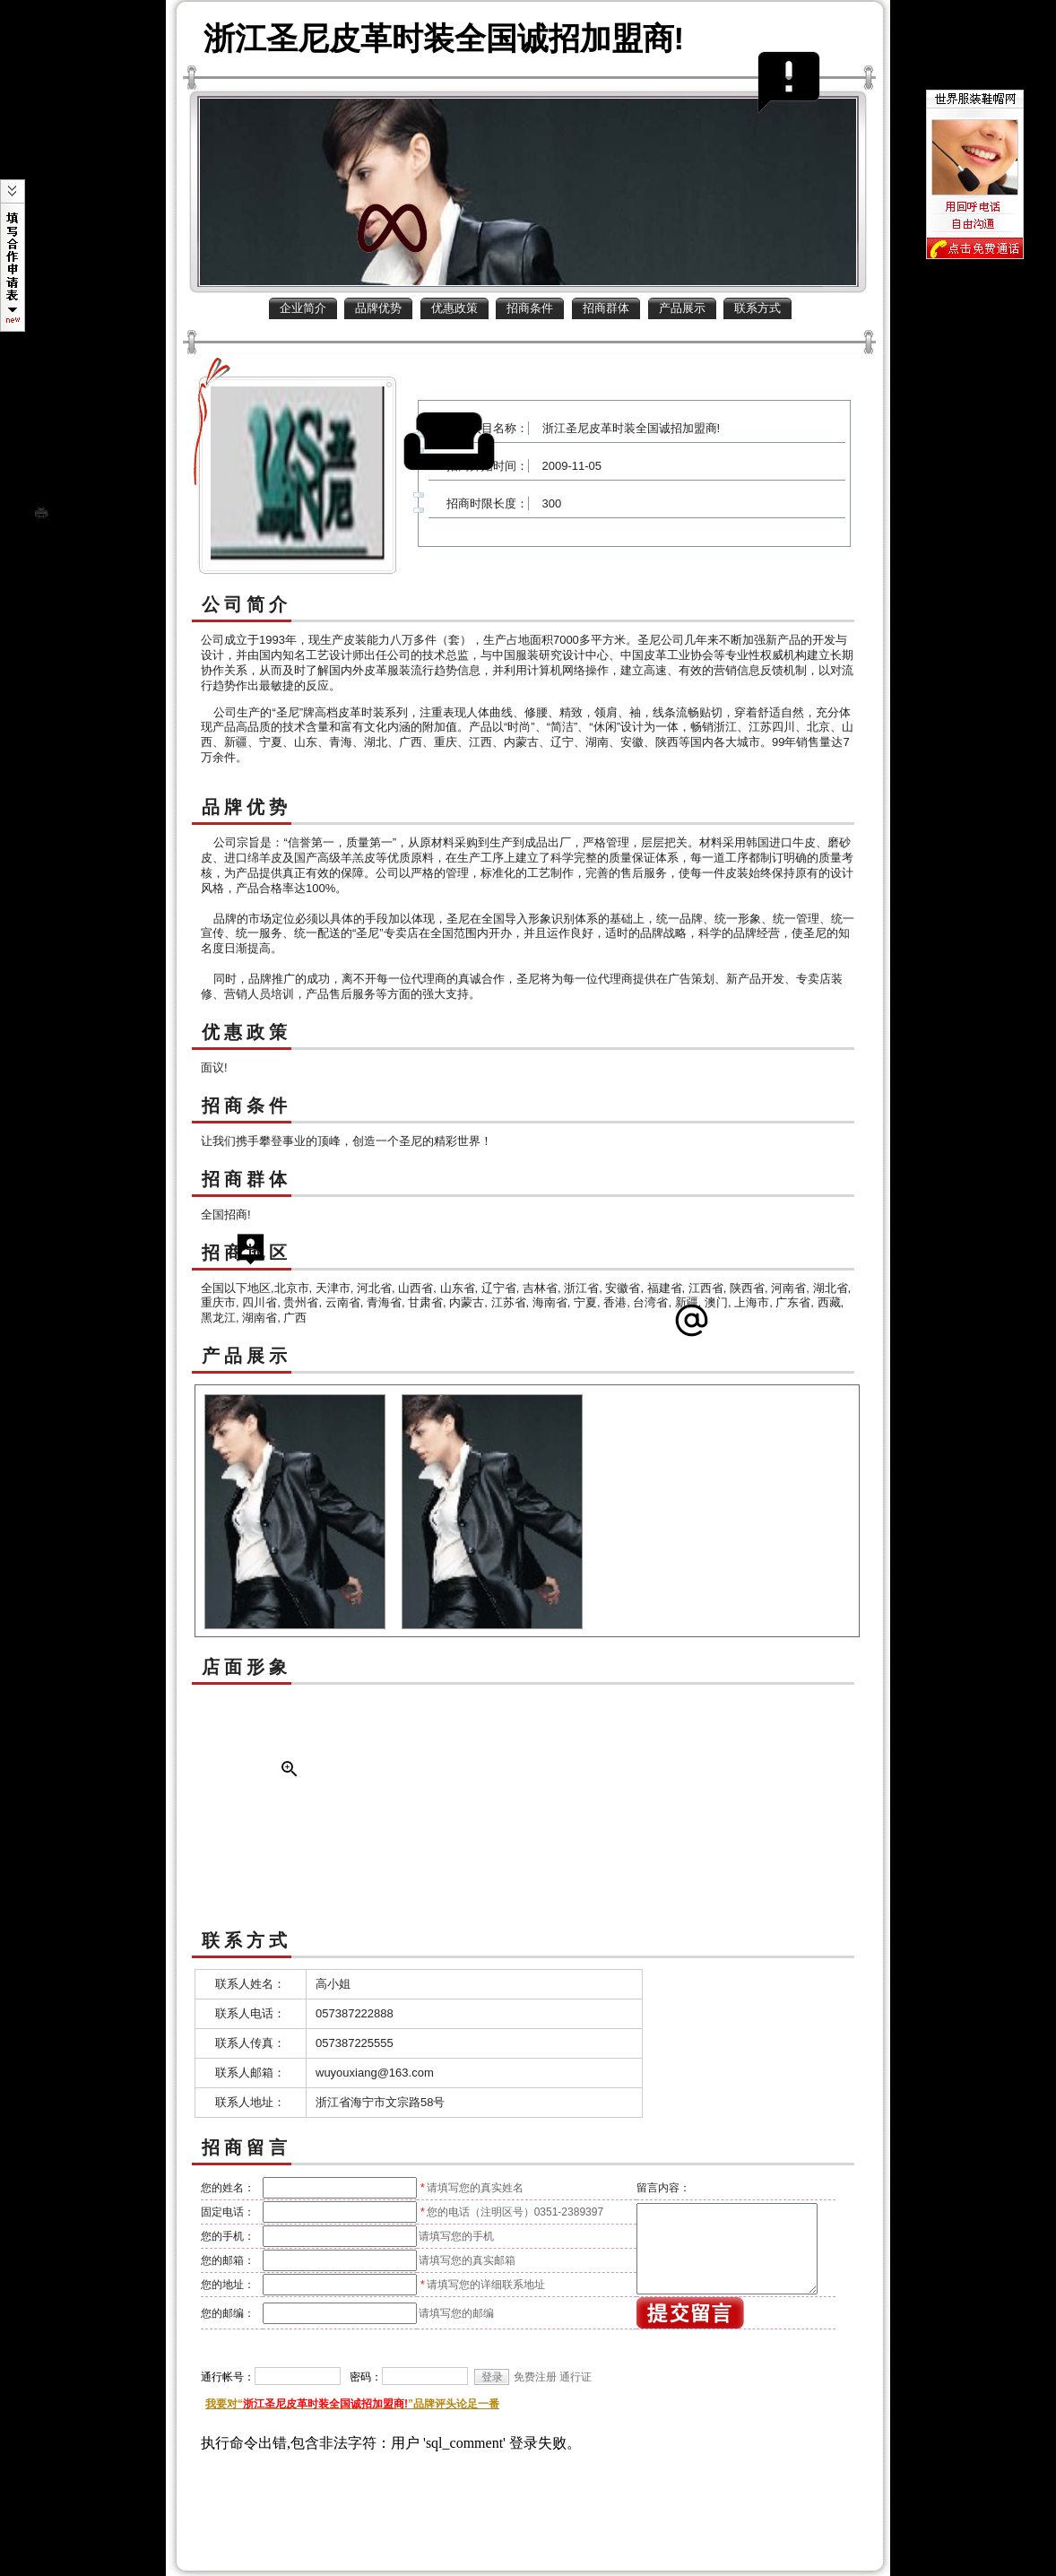  I want to click on view a person's location on the map, so click(250, 1248).